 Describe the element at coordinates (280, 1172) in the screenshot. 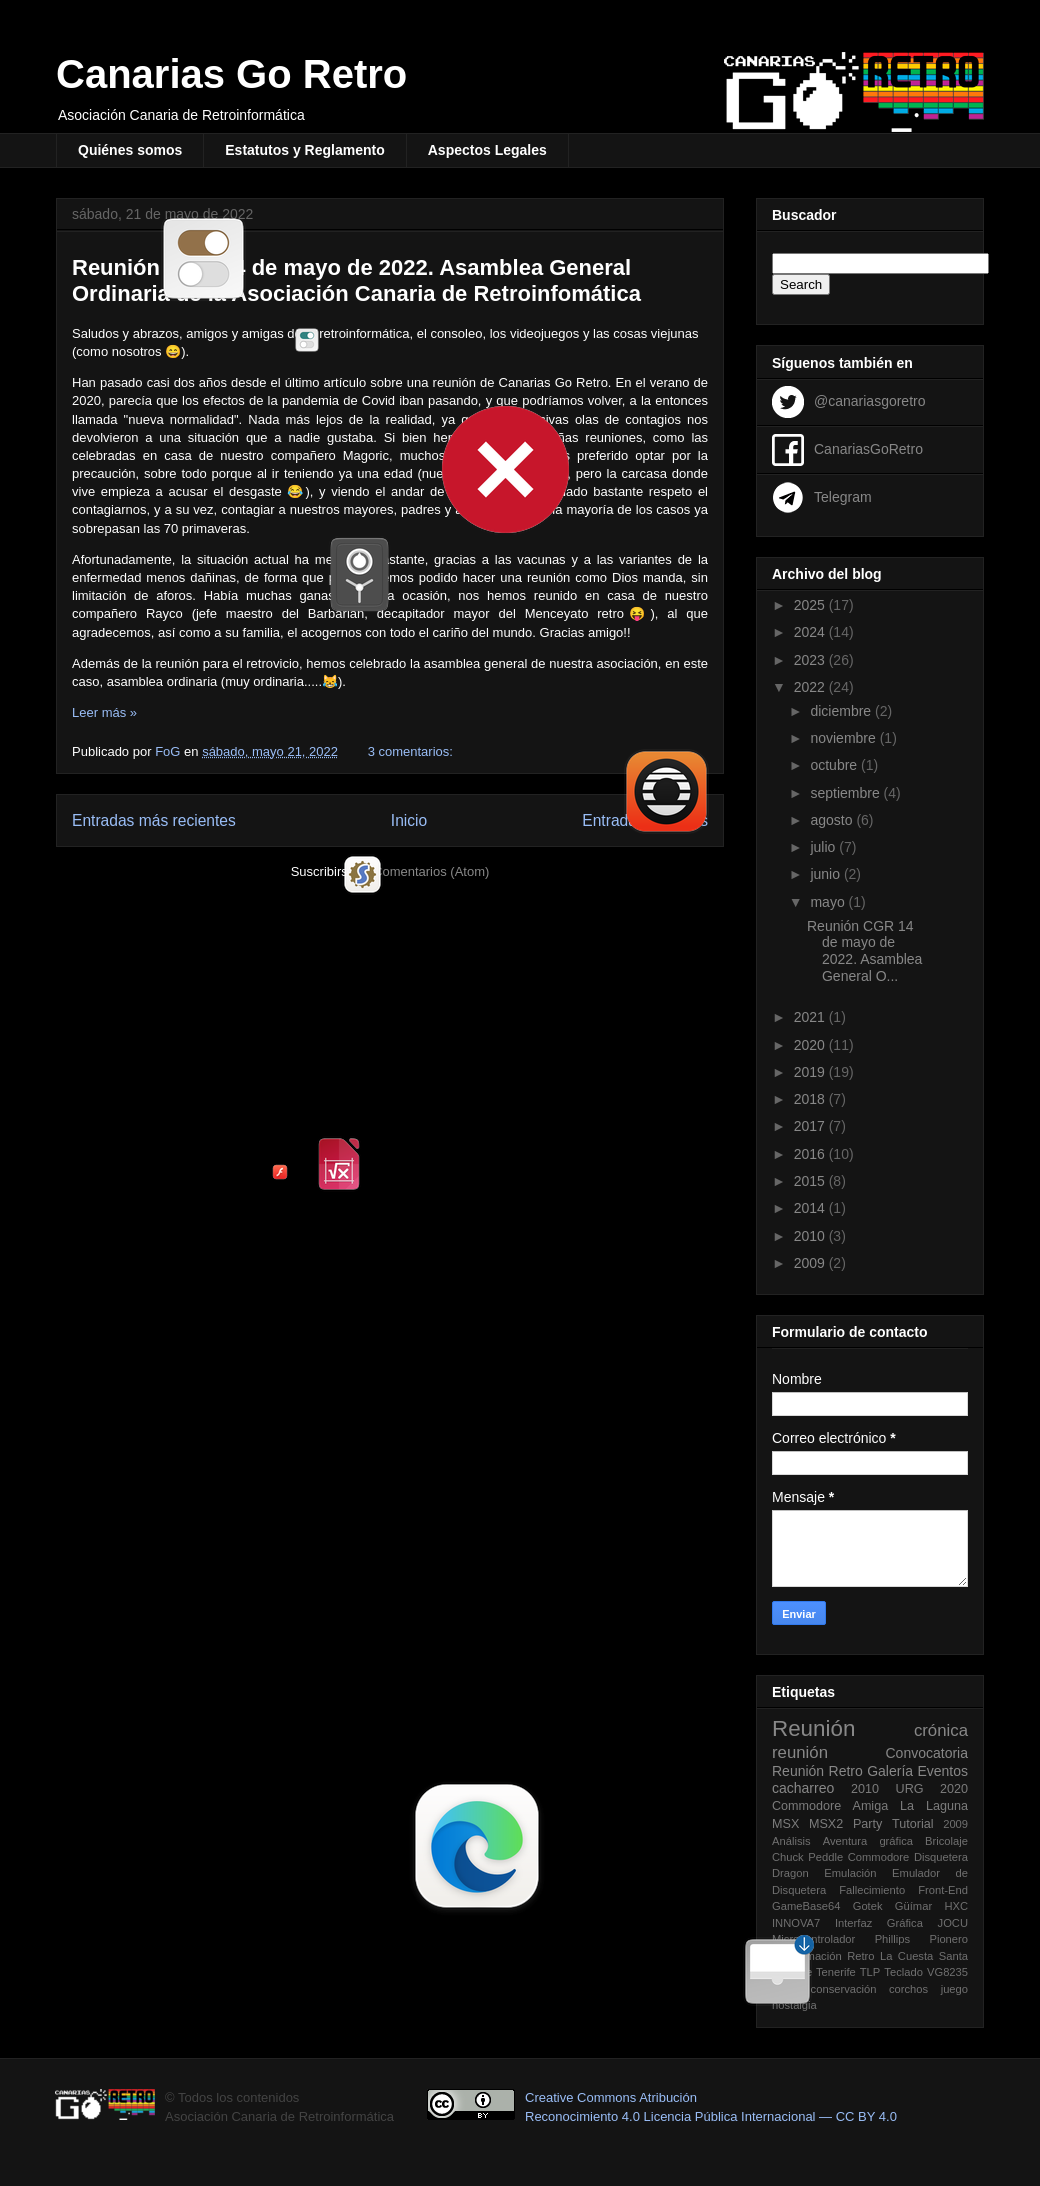

I see `open Adobe Flash Player` at that location.